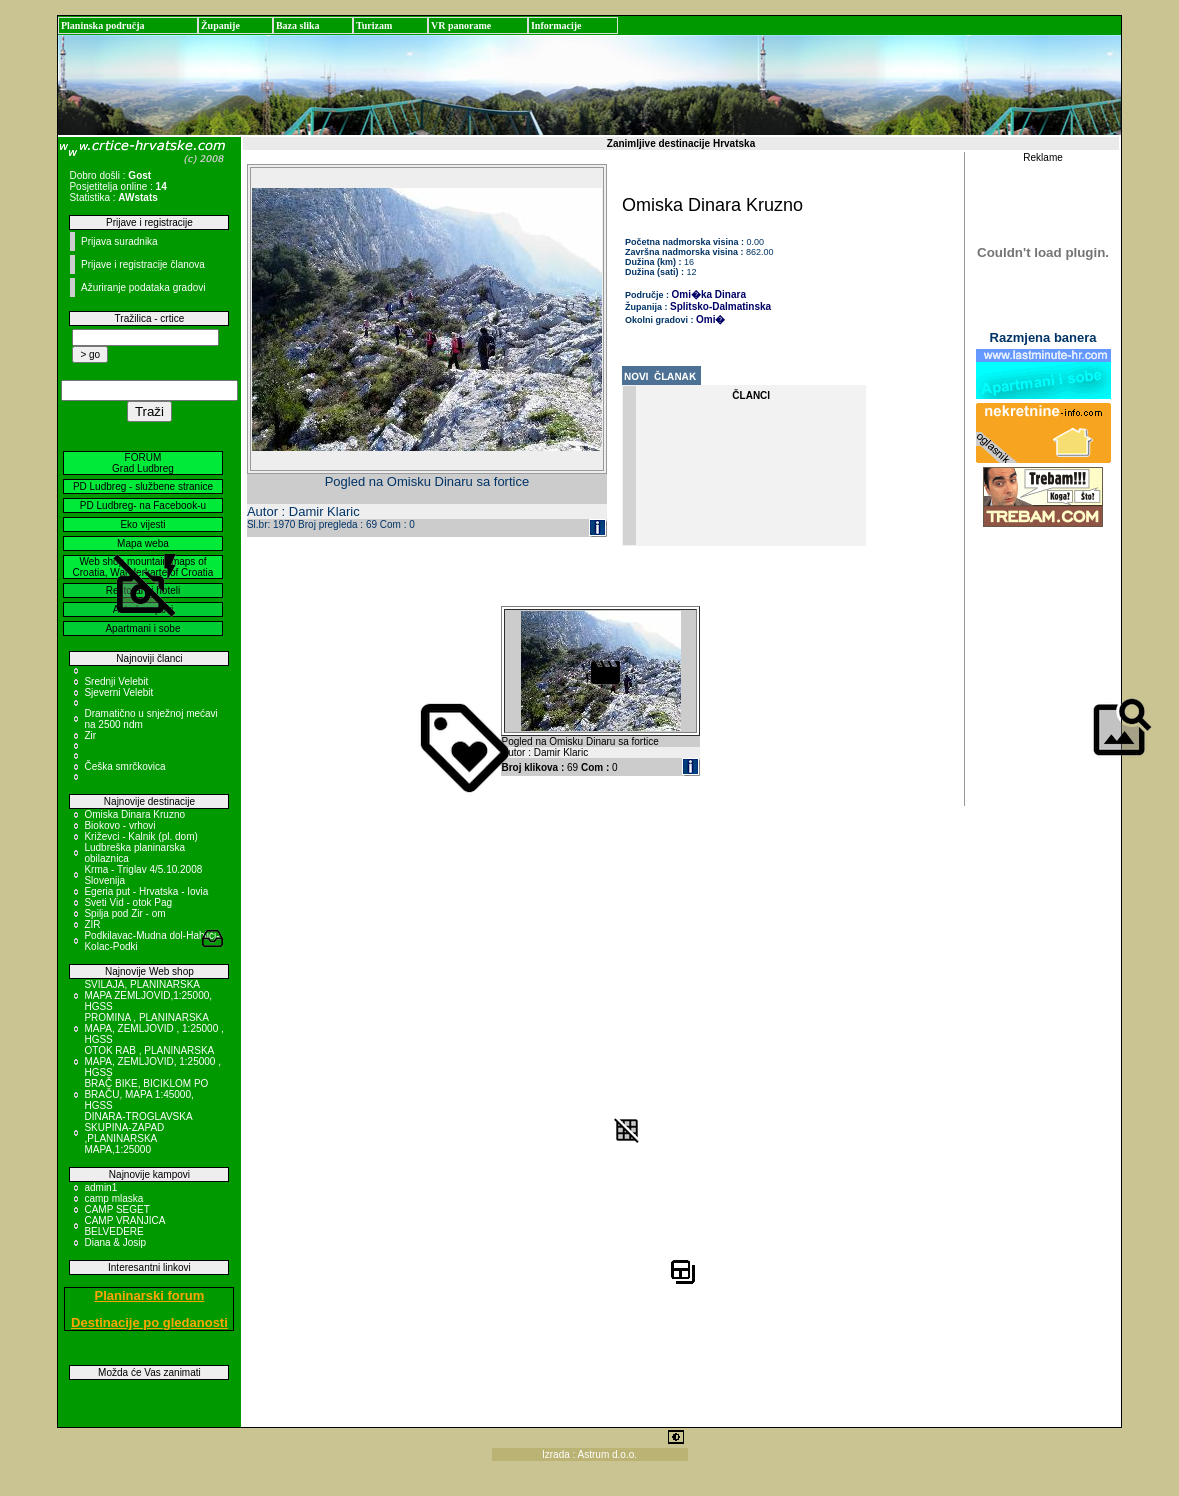 Image resolution: width=1179 pixels, height=1496 pixels. I want to click on access video or movie content, so click(605, 672).